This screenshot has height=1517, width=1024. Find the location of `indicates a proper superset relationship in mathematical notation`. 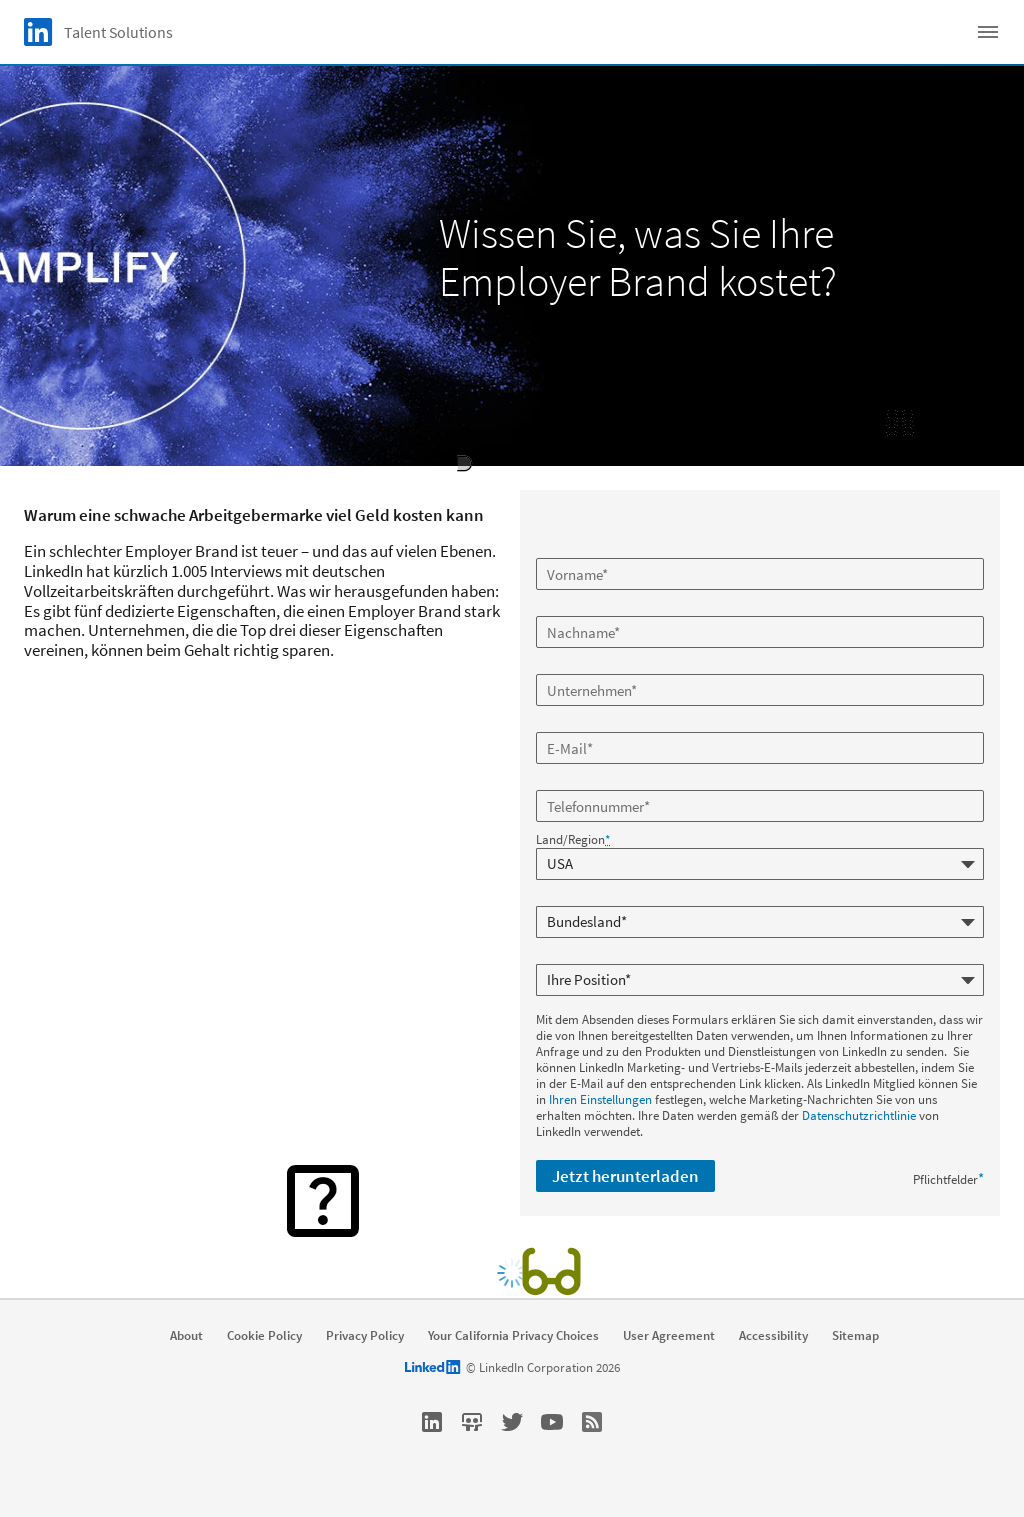

indicates a proper superset relationship in mathematical notation is located at coordinates (463, 463).